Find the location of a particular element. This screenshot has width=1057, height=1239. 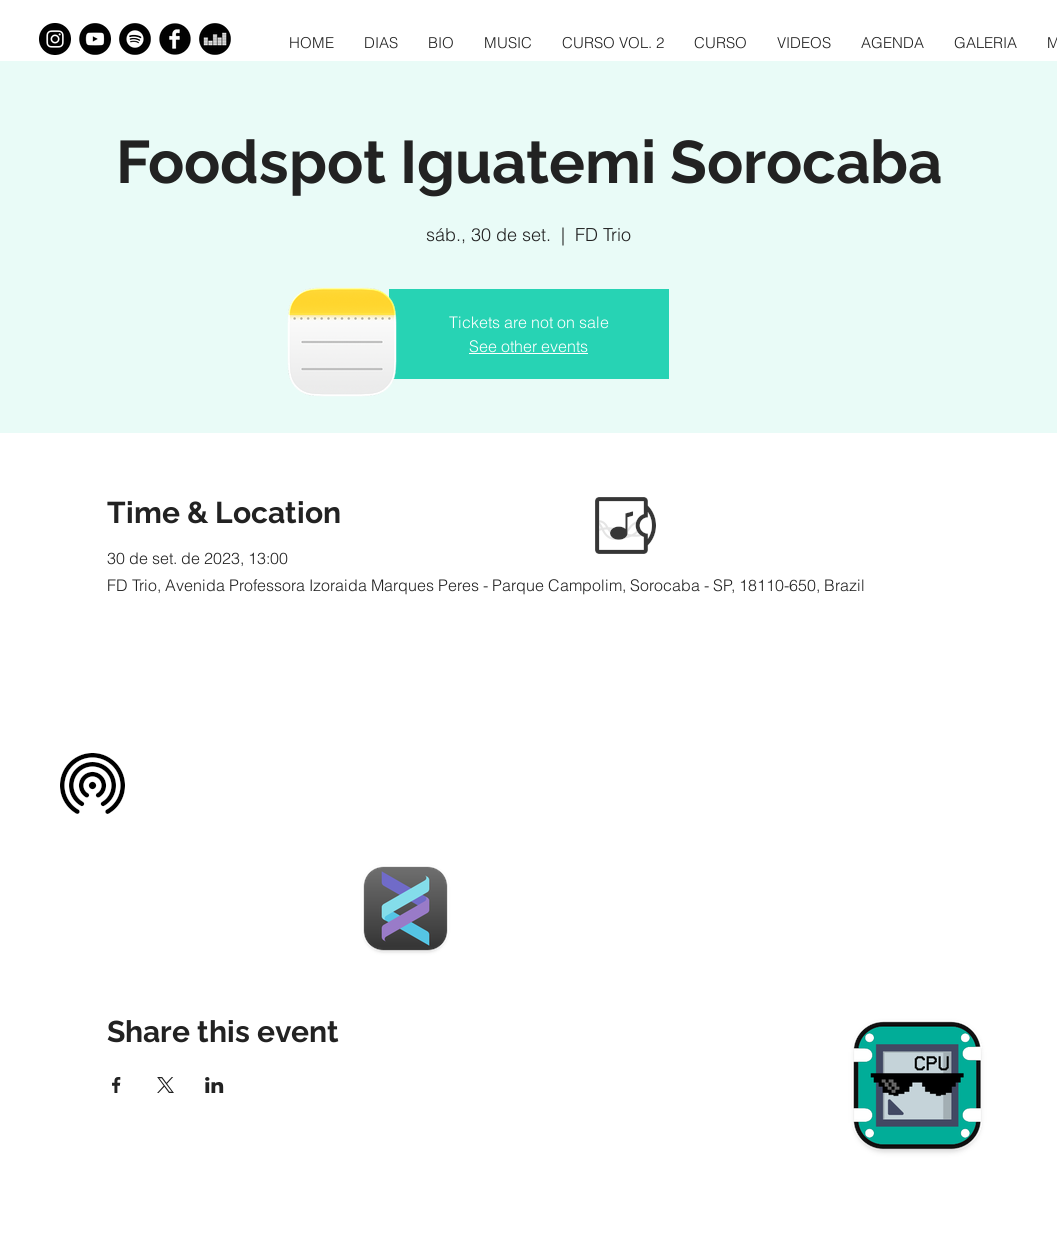

connect to a network server is located at coordinates (92, 785).